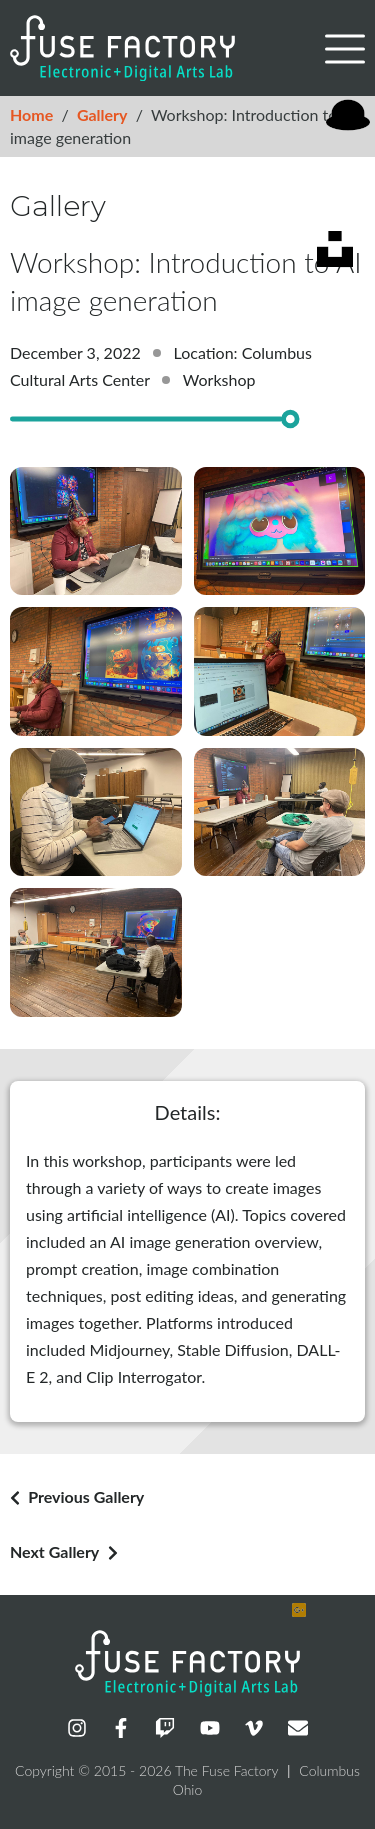  What do you see at coordinates (299, 1610) in the screenshot?
I see `google+ social media link` at bounding box center [299, 1610].